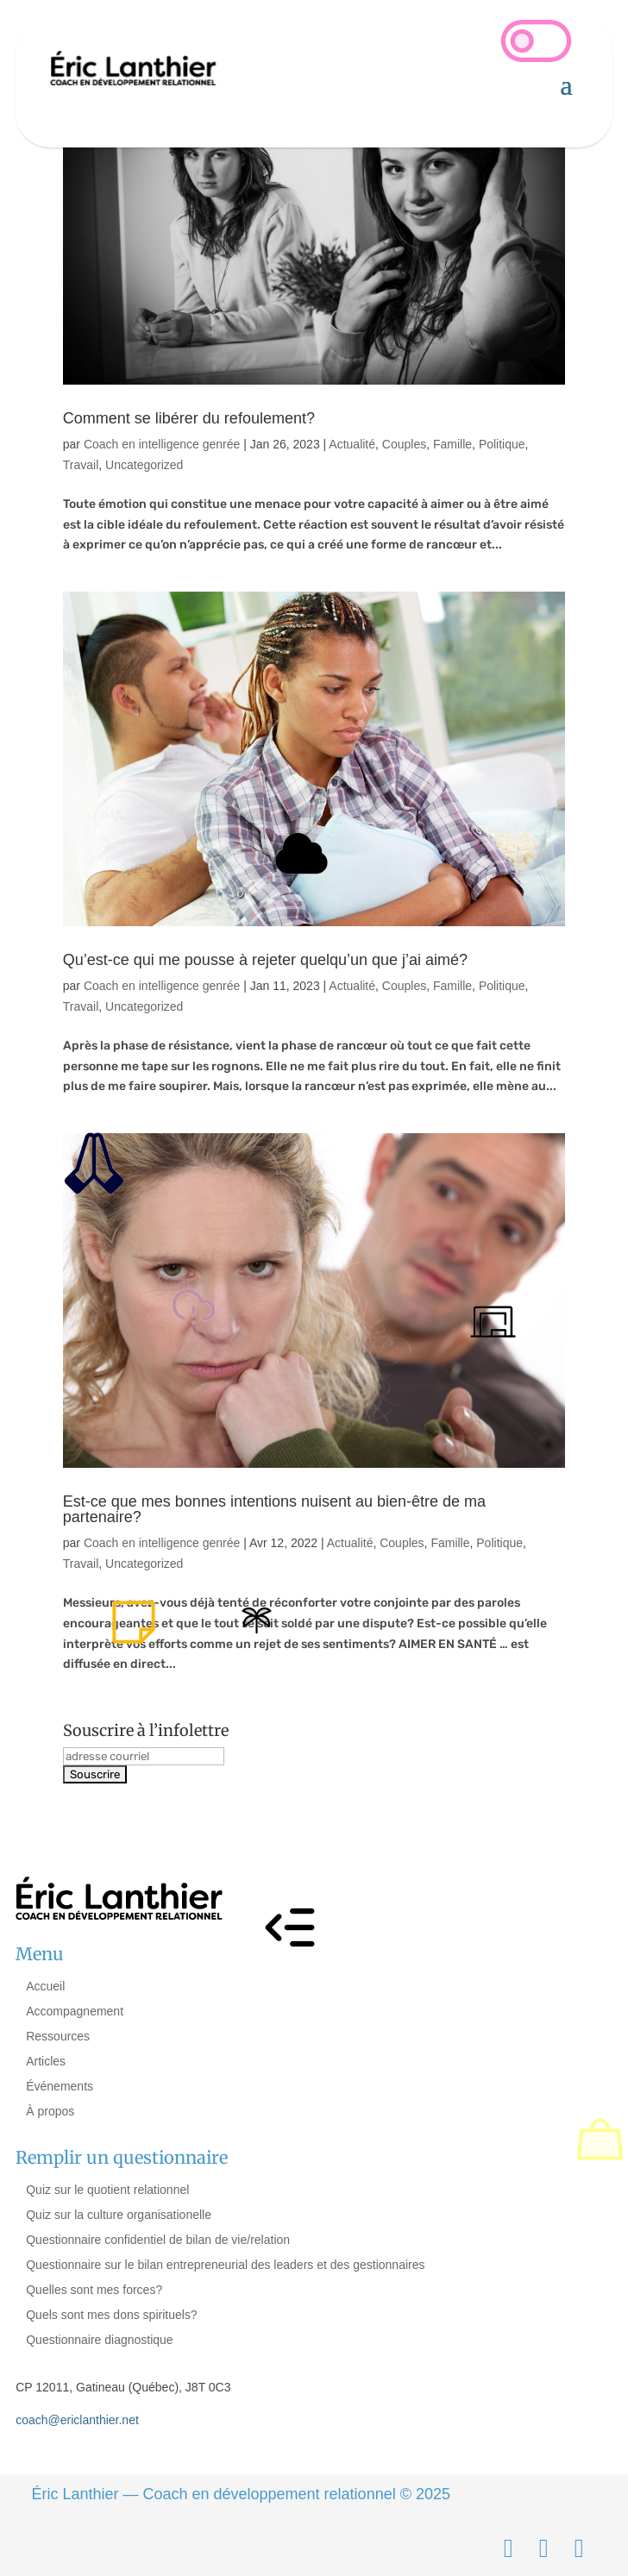  What do you see at coordinates (256, 1620) in the screenshot?
I see `indicates tropical or beach-related content` at bounding box center [256, 1620].